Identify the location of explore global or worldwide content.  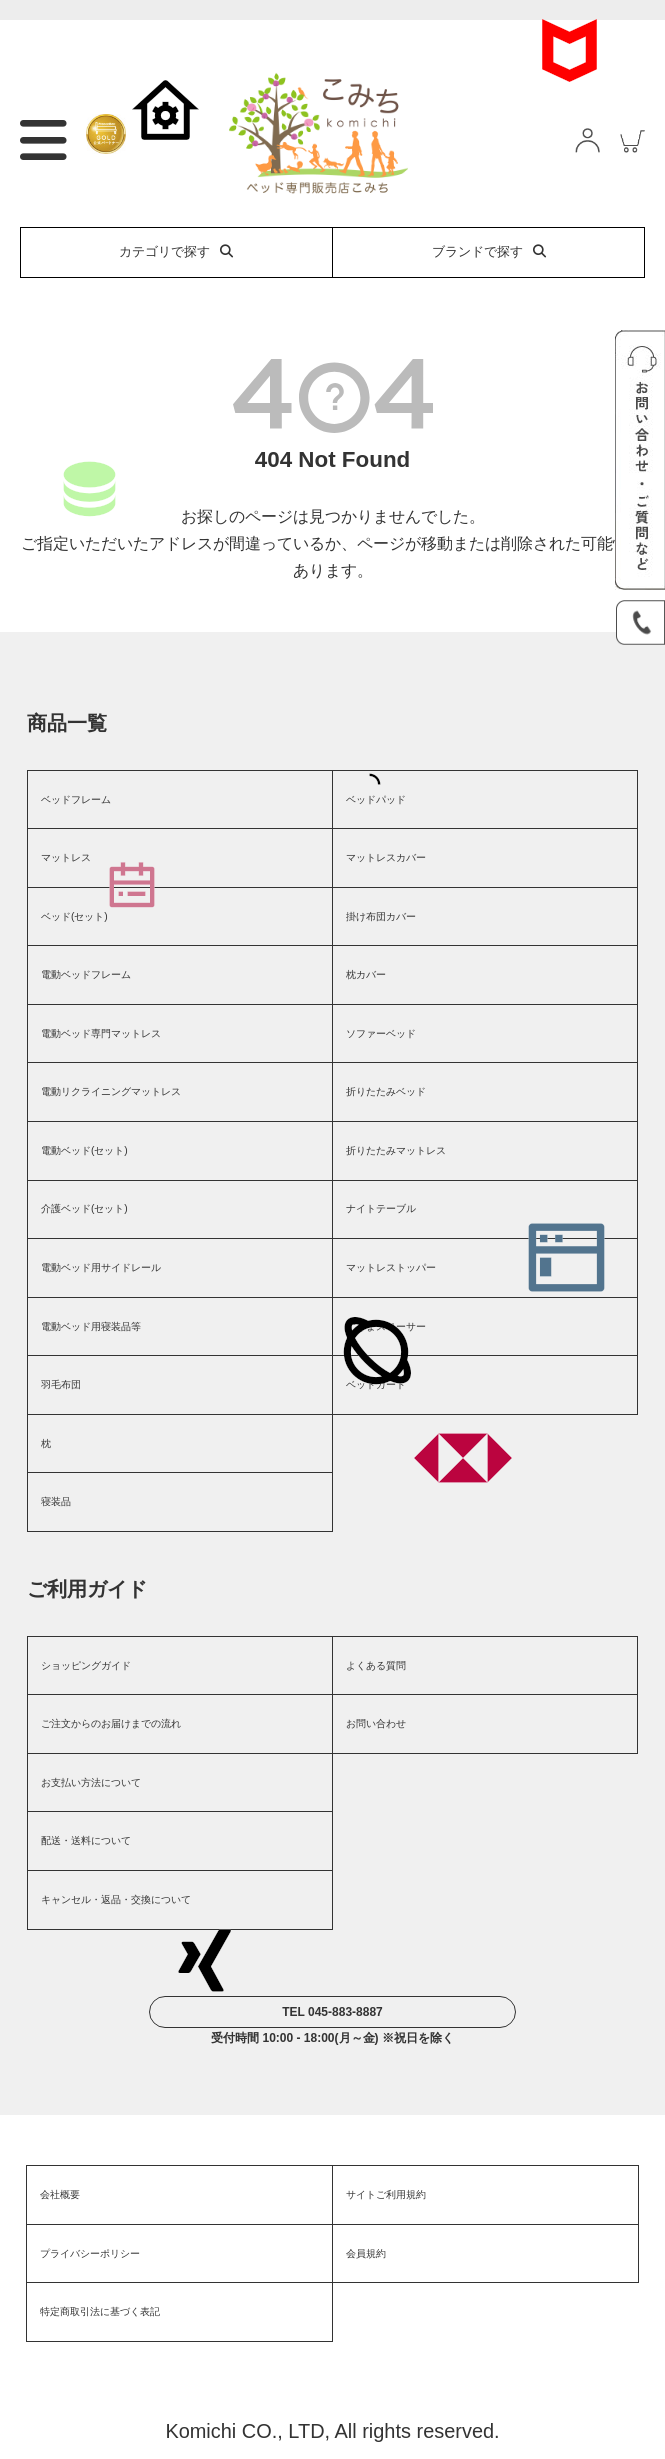
(376, 1352).